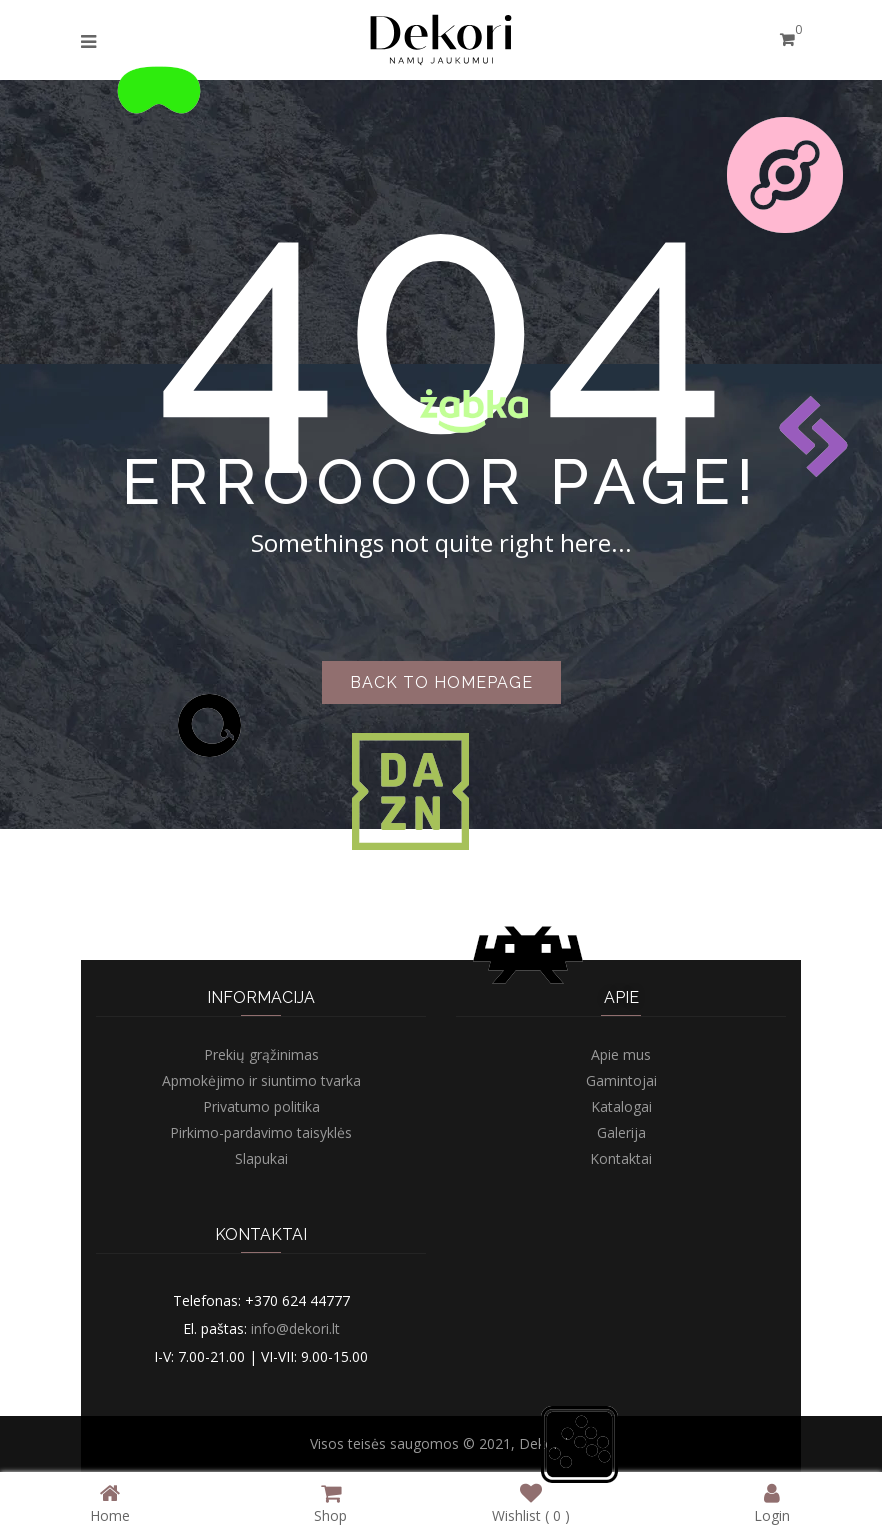 The width and height of the screenshot is (882, 1535). What do you see at coordinates (410, 791) in the screenshot?
I see `open the DAZN sports streaming app` at bounding box center [410, 791].